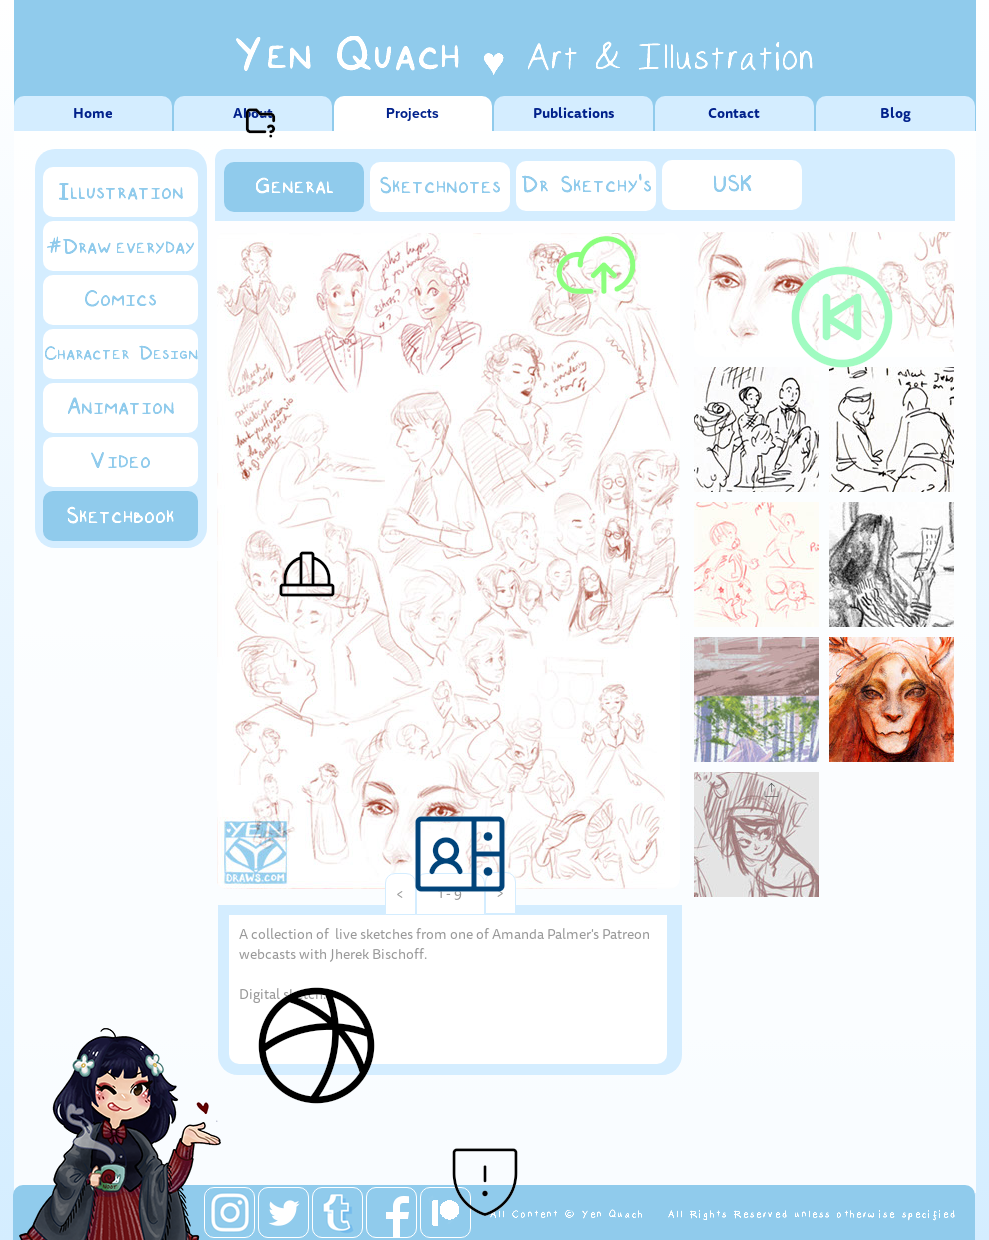  I want to click on skip to previous track, so click(842, 317).